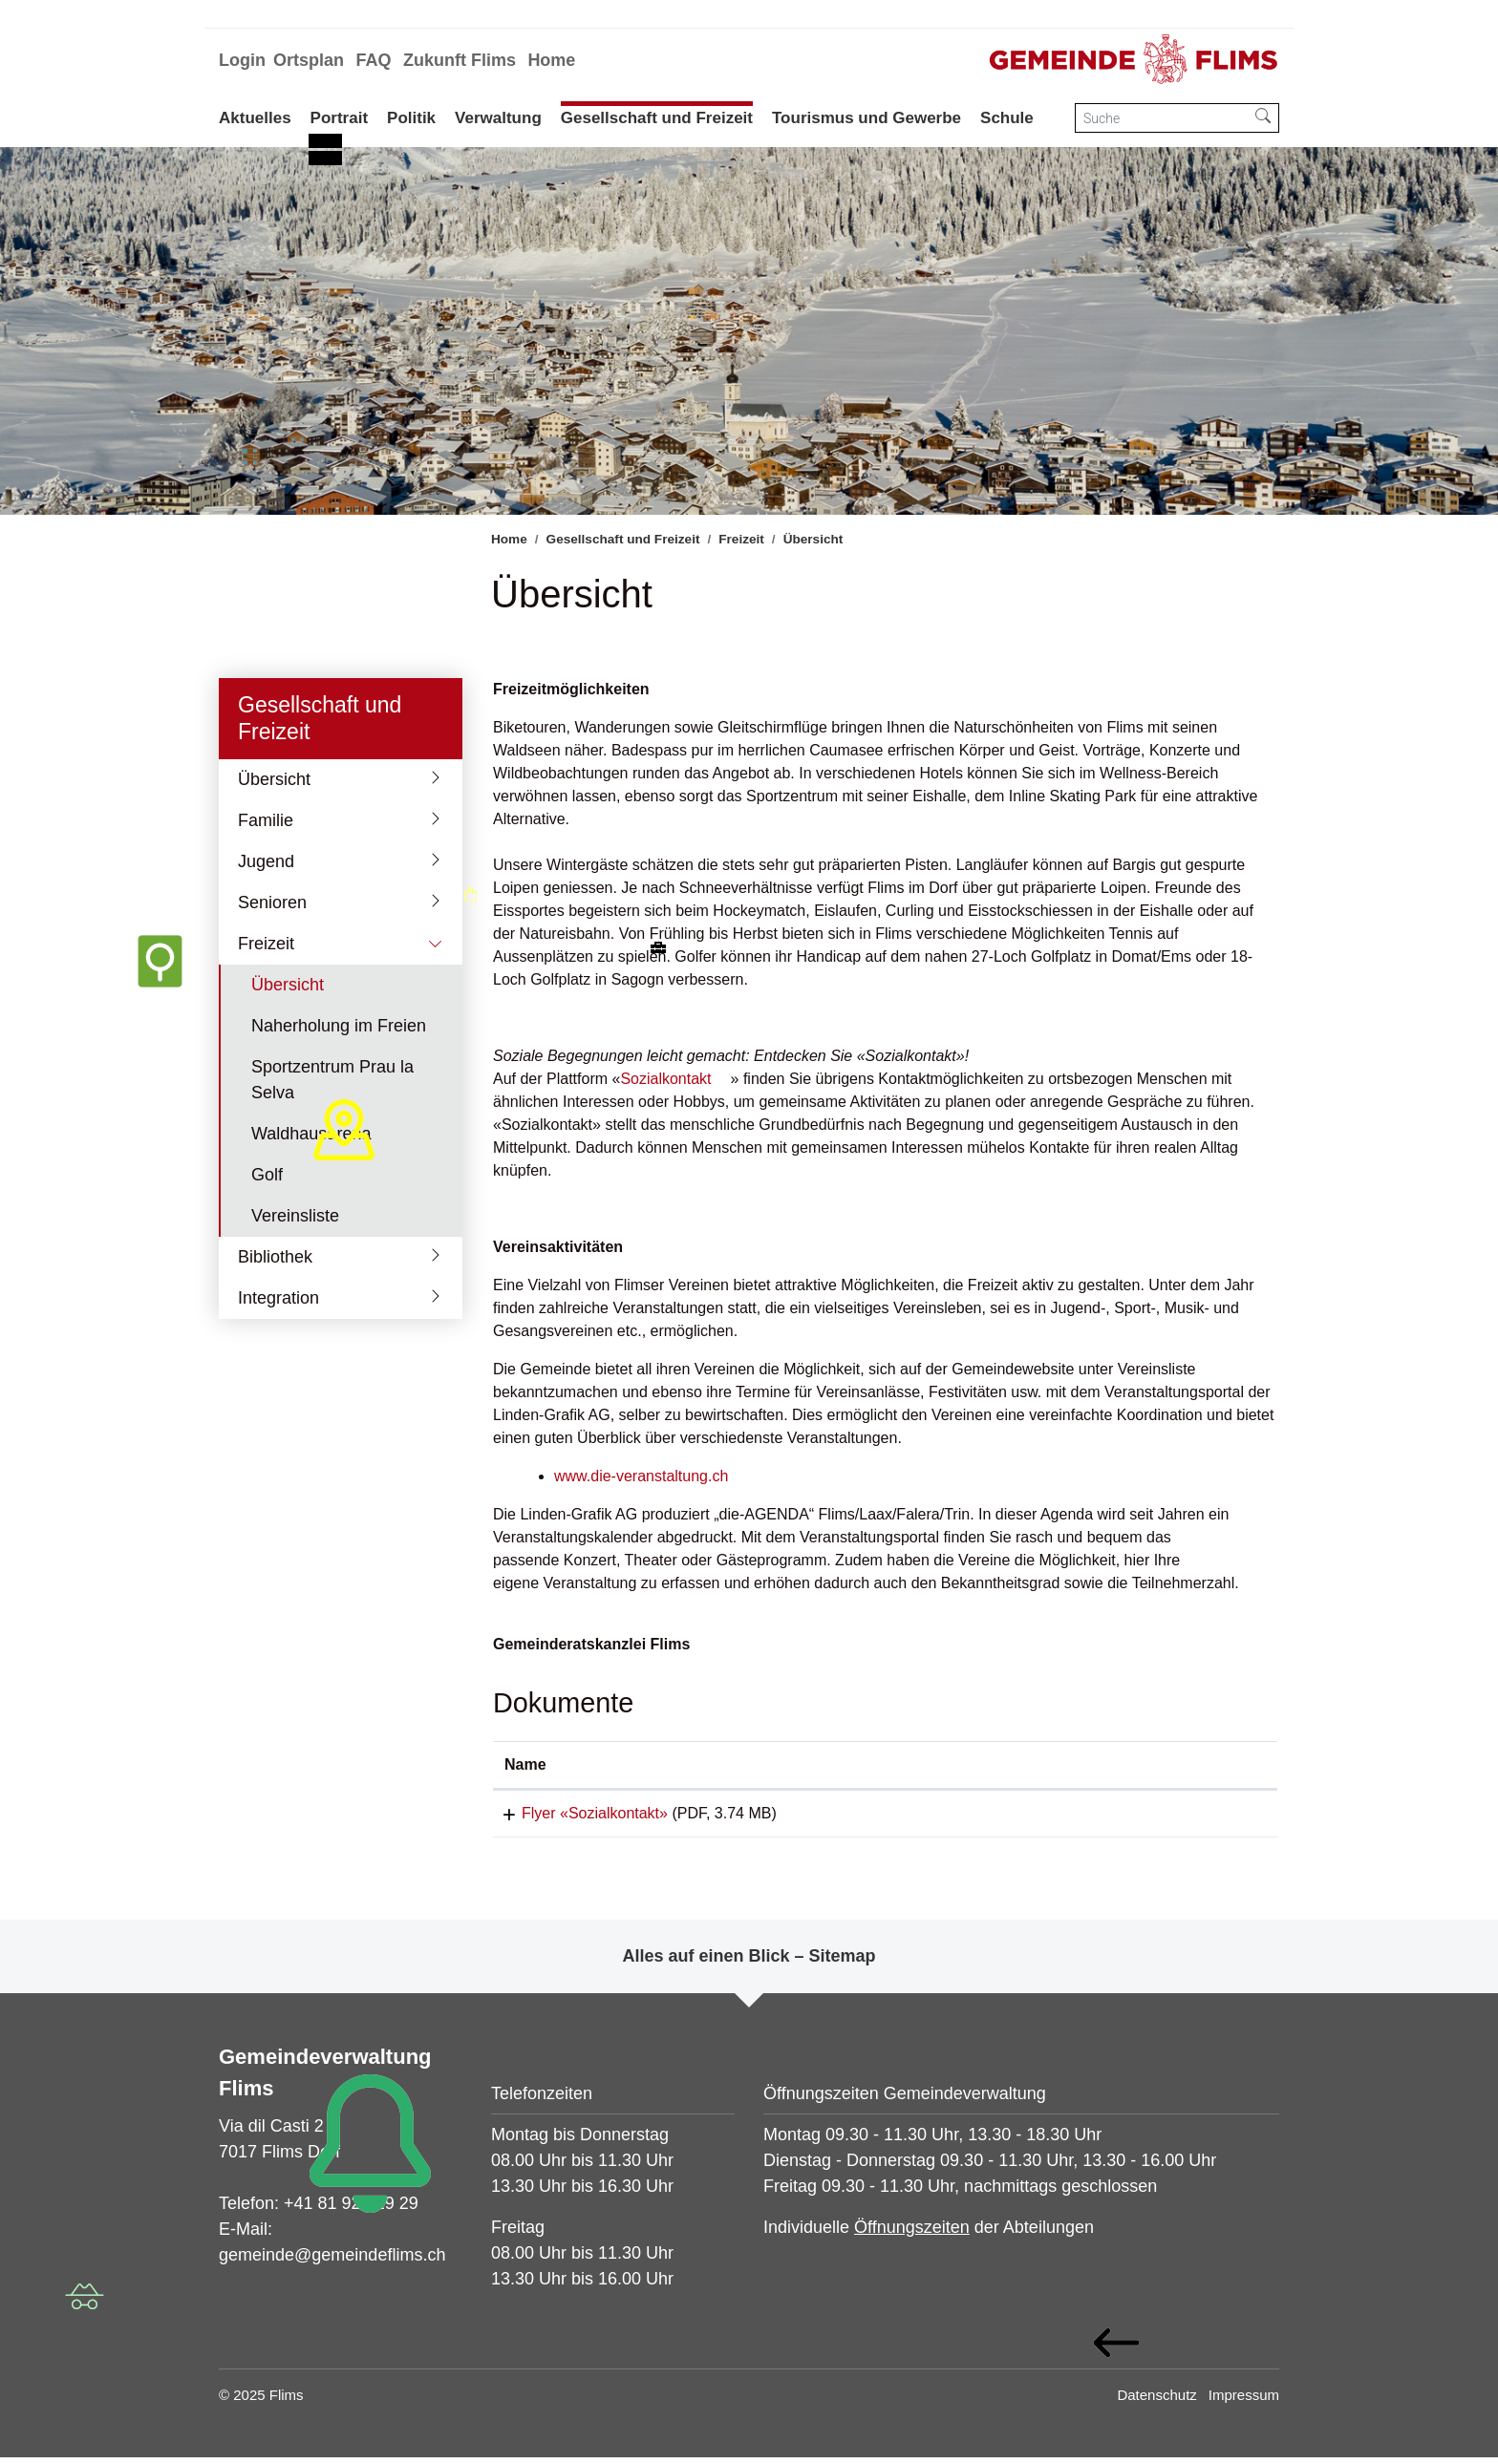 Image resolution: width=1498 pixels, height=2464 pixels. What do you see at coordinates (84, 2296) in the screenshot?
I see `enable incognito or private browsing mode` at bounding box center [84, 2296].